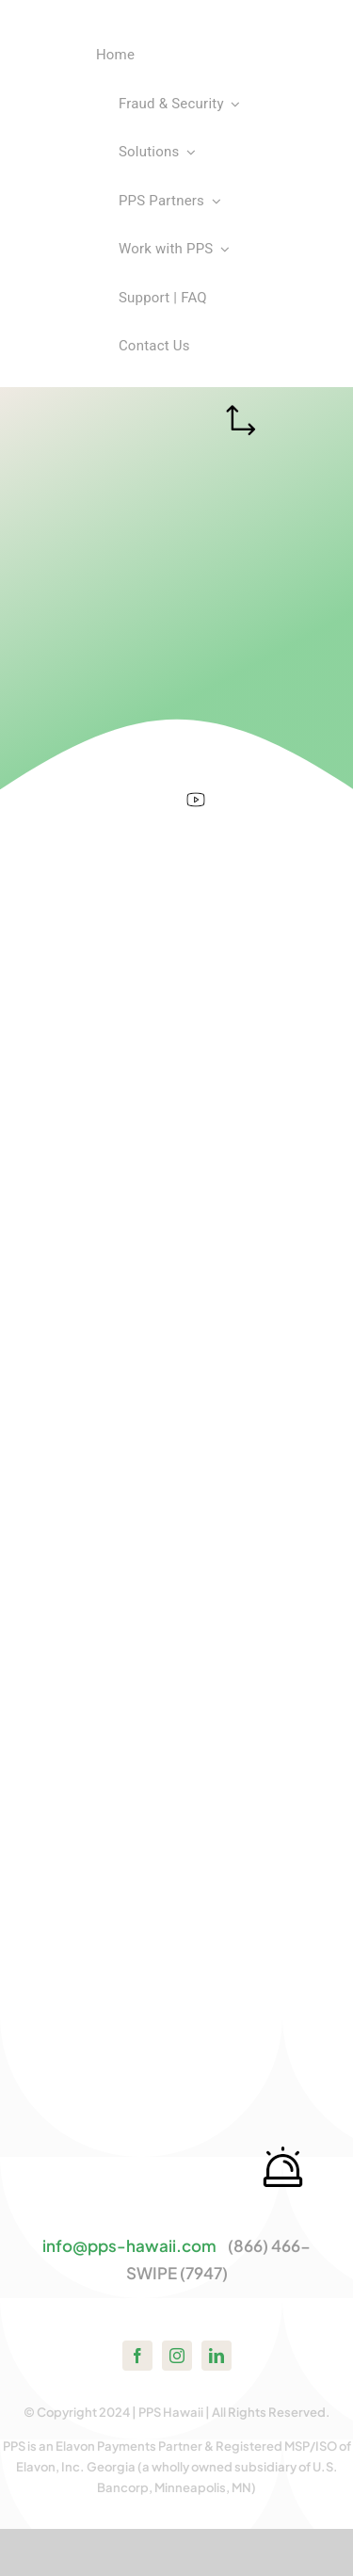 The image size is (353, 2576). I want to click on indicates an active alert or warning, so click(282, 2170).